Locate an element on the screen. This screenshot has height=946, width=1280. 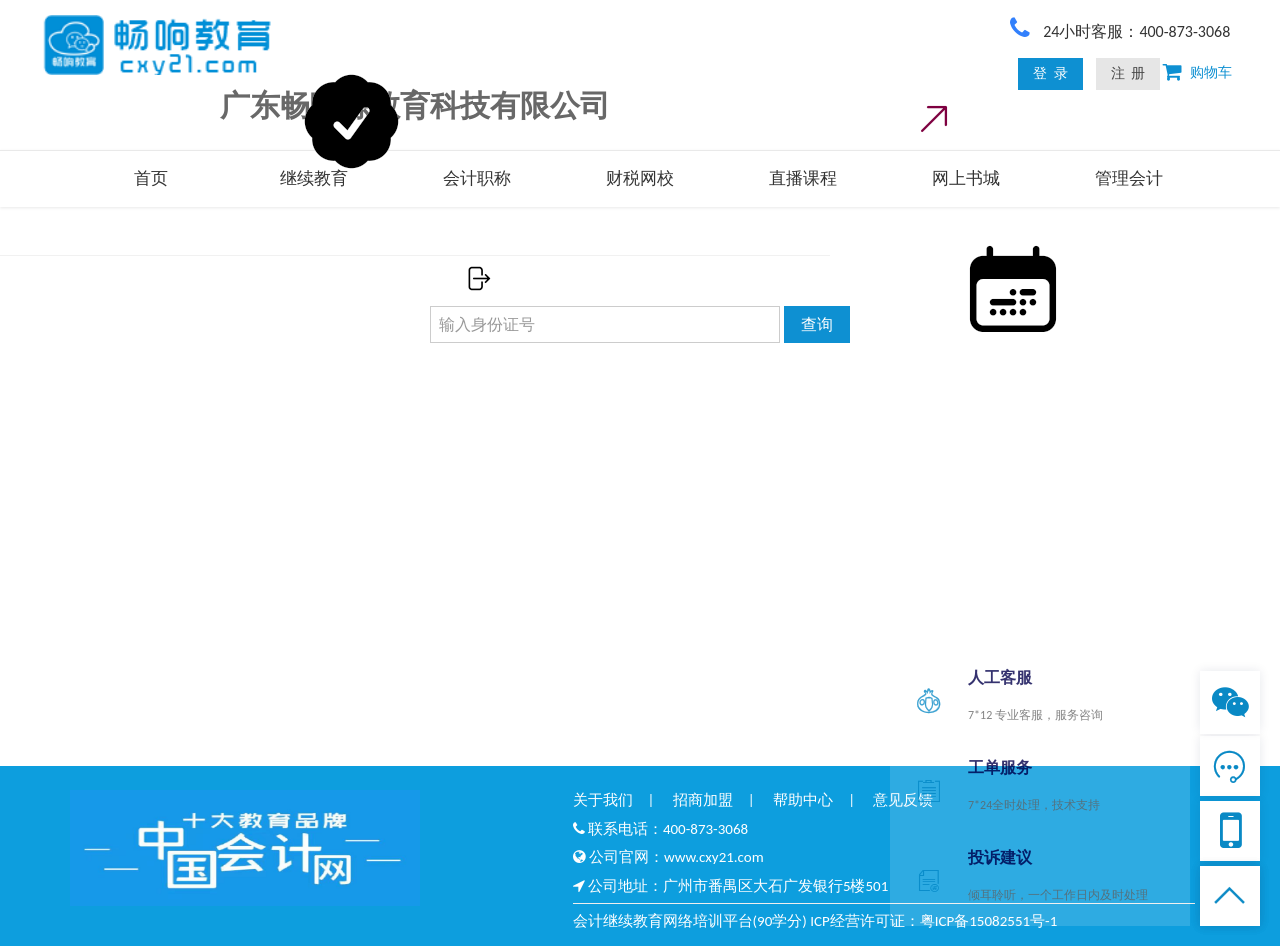
select a date range is located at coordinates (1013, 289).